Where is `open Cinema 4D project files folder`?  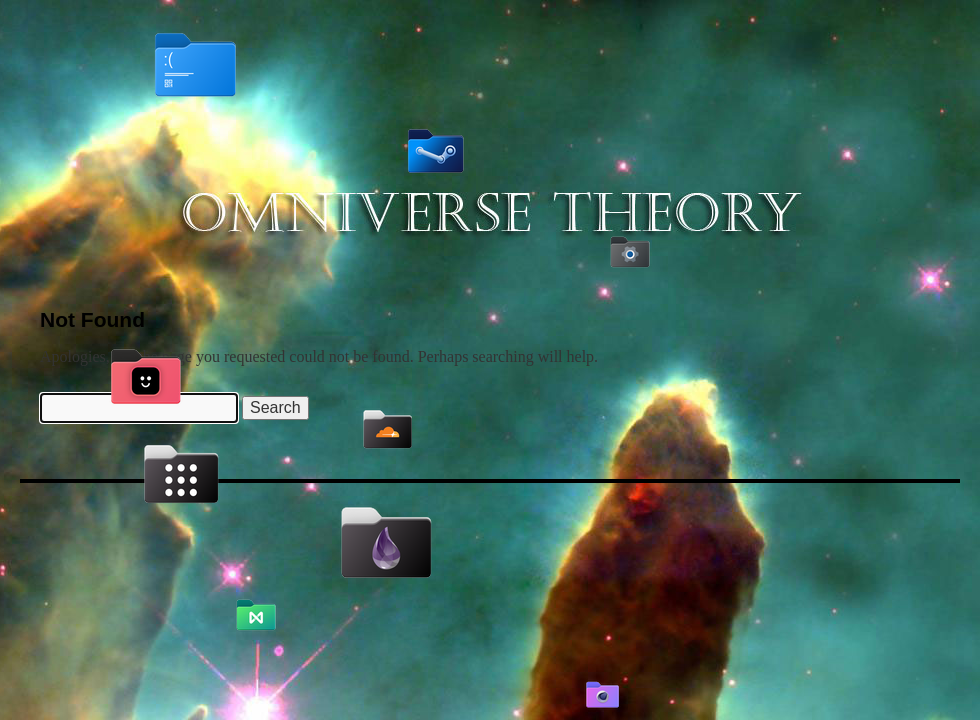 open Cinema 4D project files folder is located at coordinates (602, 695).